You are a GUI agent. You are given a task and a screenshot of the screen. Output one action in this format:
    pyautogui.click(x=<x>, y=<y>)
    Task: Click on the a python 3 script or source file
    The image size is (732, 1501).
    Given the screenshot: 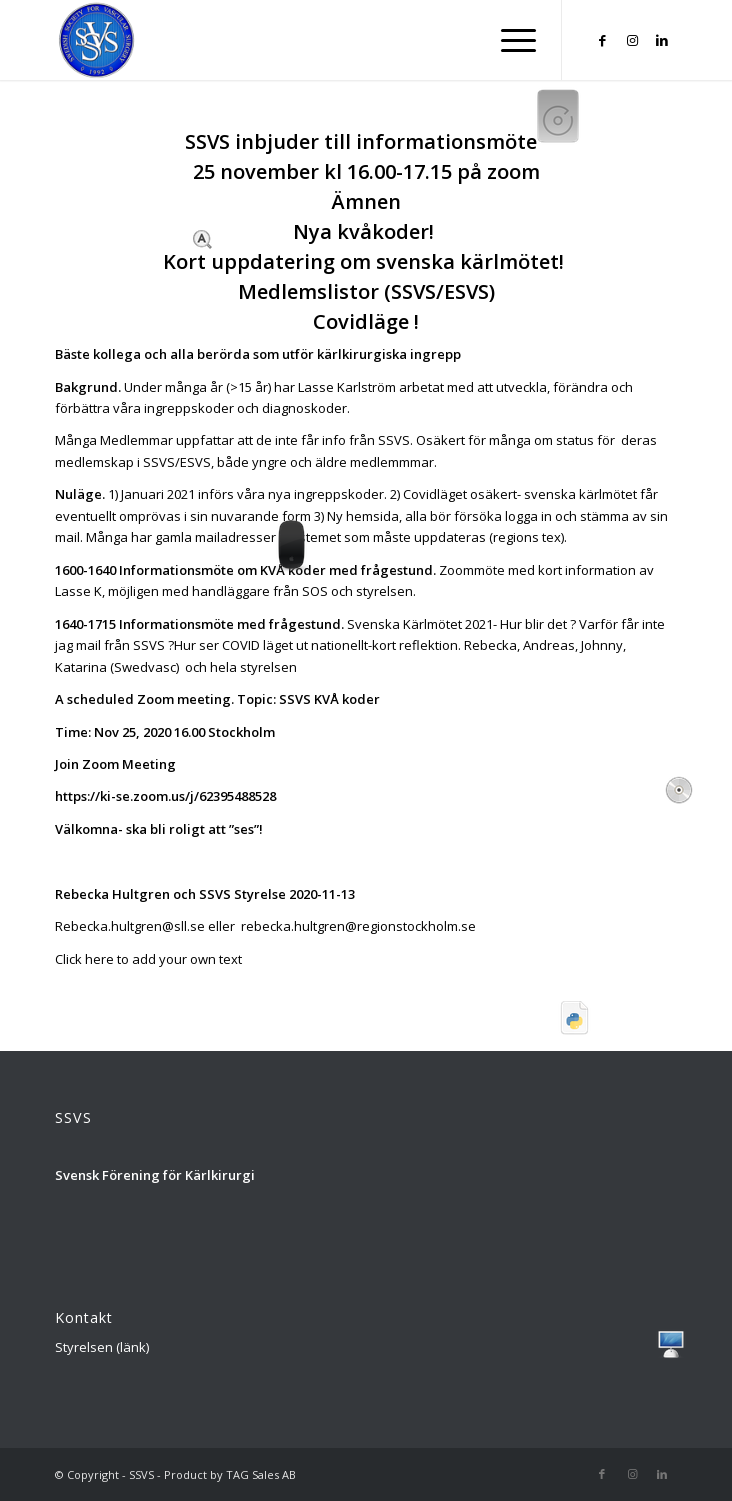 What is the action you would take?
    pyautogui.click(x=574, y=1017)
    